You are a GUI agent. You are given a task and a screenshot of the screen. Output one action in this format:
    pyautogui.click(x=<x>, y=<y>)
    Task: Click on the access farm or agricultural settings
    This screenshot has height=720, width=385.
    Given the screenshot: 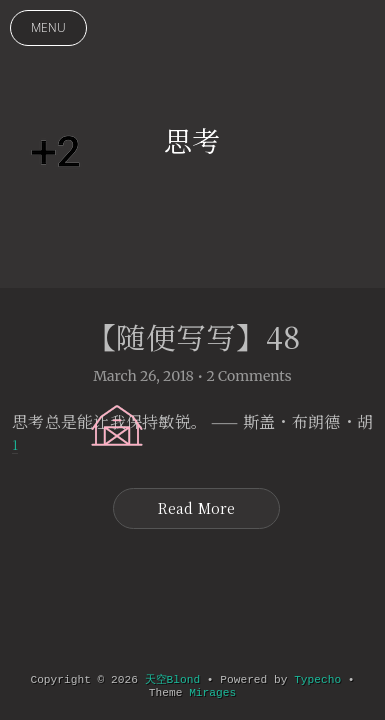 What is the action you would take?
    pyautogui.click(x=117, y=429)
    